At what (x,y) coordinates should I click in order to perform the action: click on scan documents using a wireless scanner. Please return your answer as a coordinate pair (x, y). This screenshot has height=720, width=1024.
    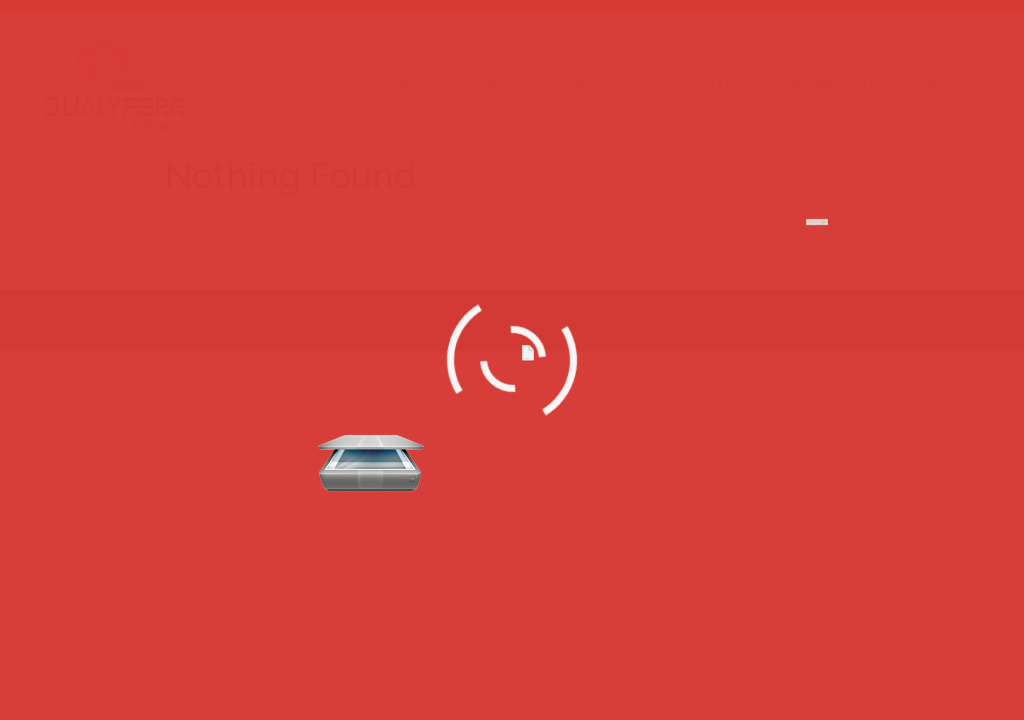
    Looking at the image, I should click on (371, 463).